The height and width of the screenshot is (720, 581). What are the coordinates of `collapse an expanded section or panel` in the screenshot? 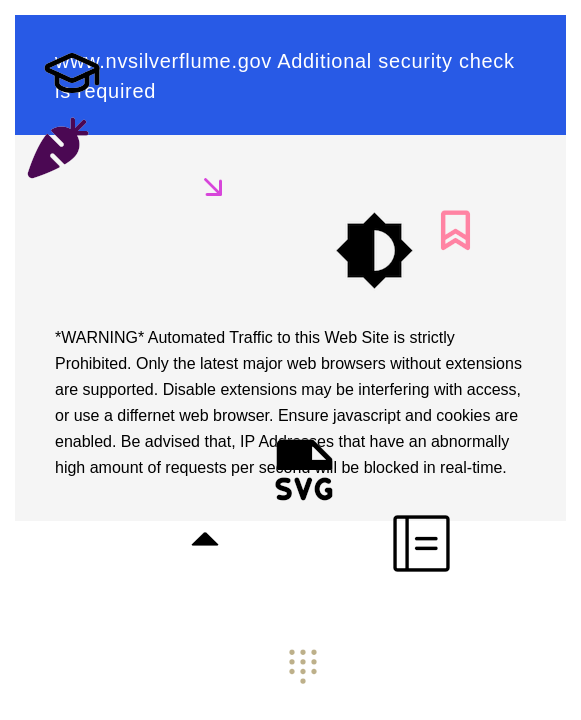 It's located at (205, 539).